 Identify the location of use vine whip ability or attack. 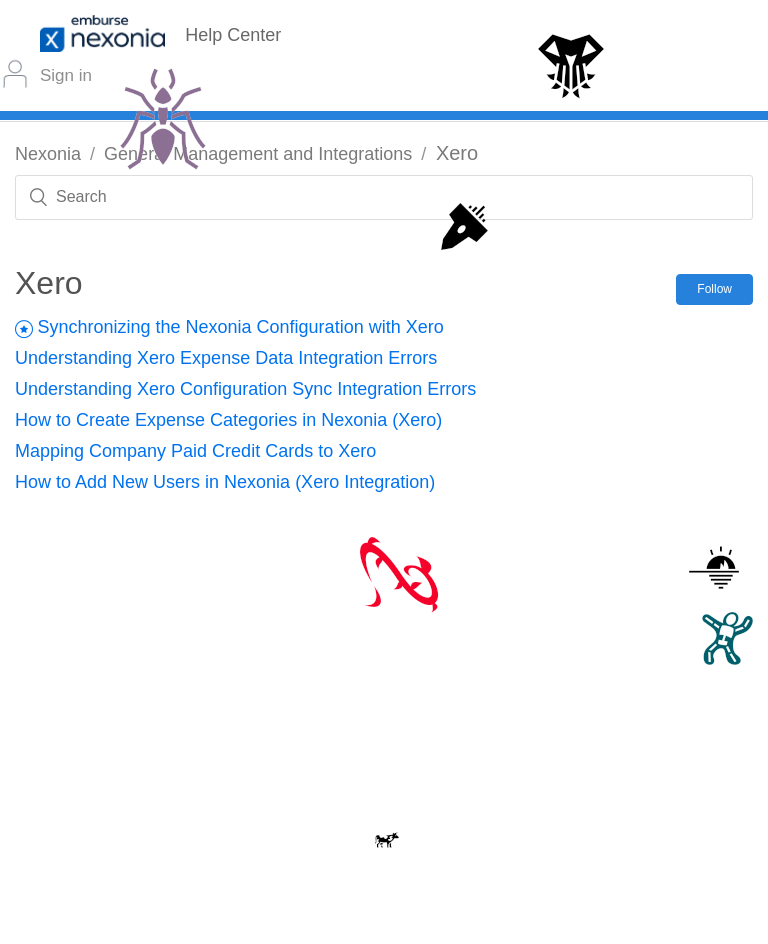
(399, 574).